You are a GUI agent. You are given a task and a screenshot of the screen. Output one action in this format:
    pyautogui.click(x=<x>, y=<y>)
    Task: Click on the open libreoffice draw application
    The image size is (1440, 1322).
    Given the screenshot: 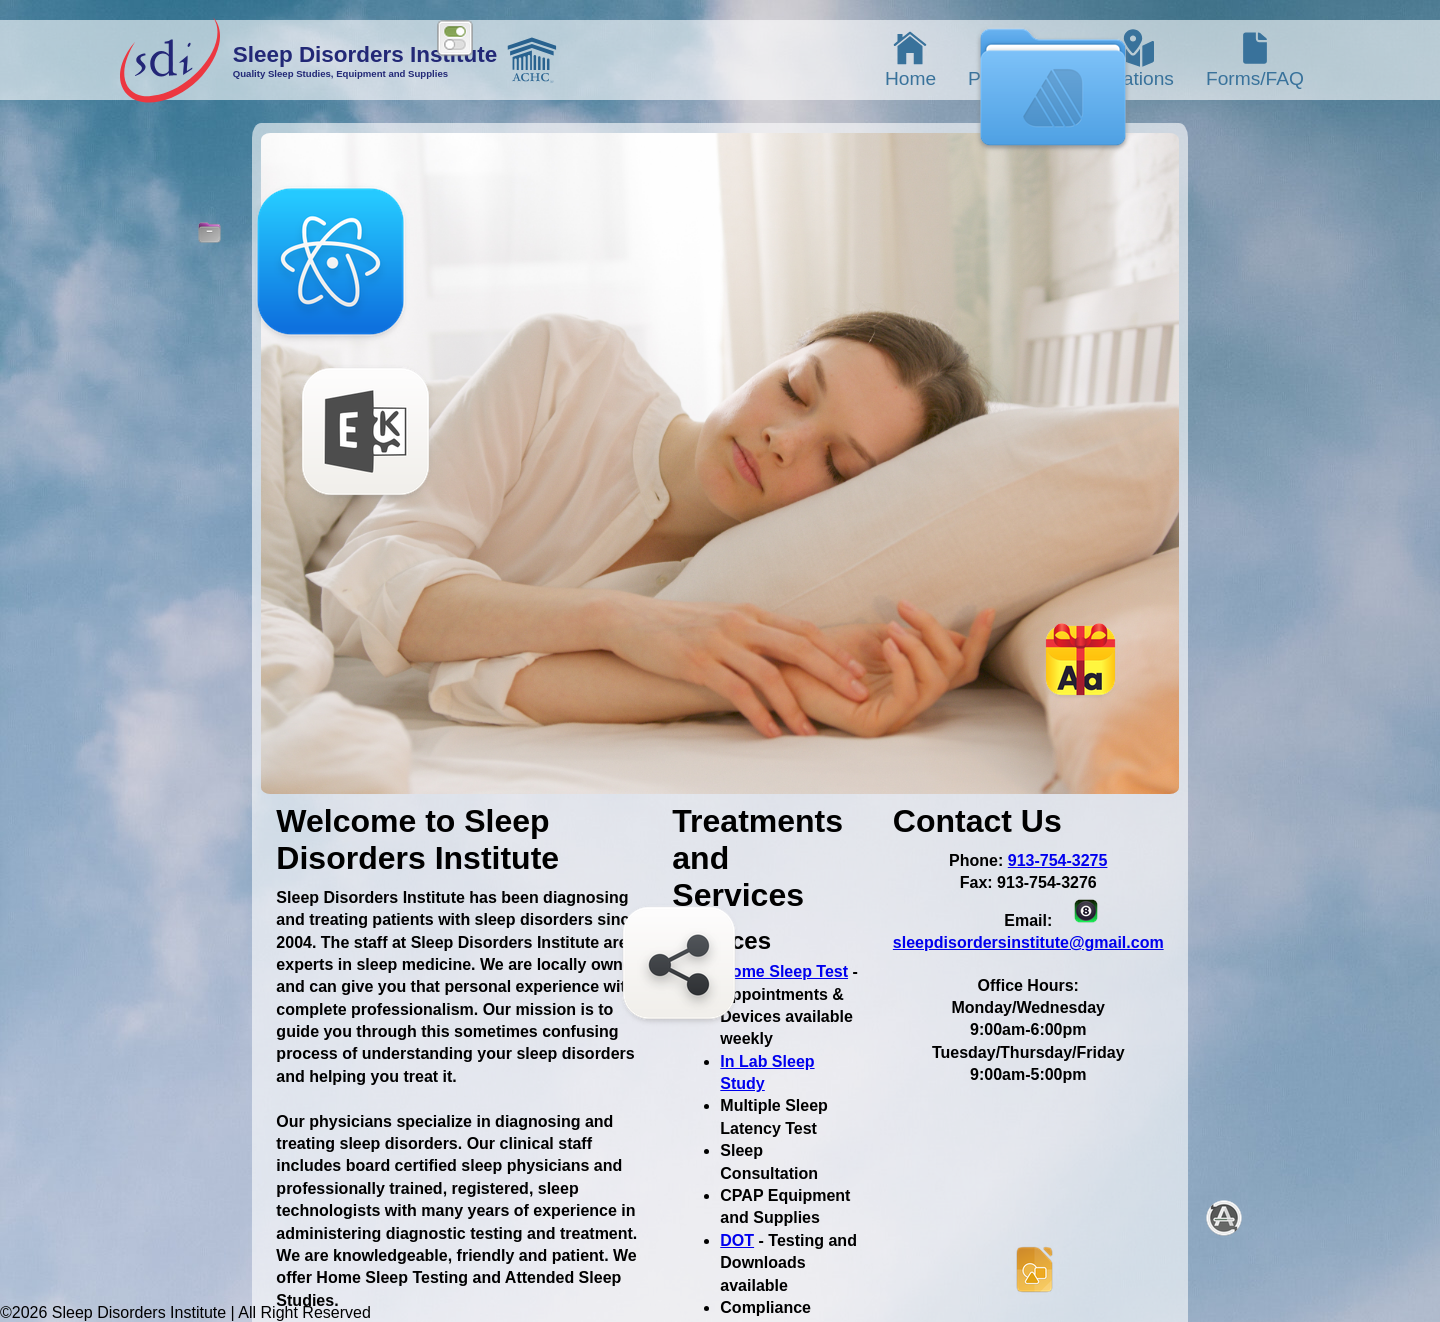 What is the action you would take?
    pyautogui.click(x=1034, y=1269)
    